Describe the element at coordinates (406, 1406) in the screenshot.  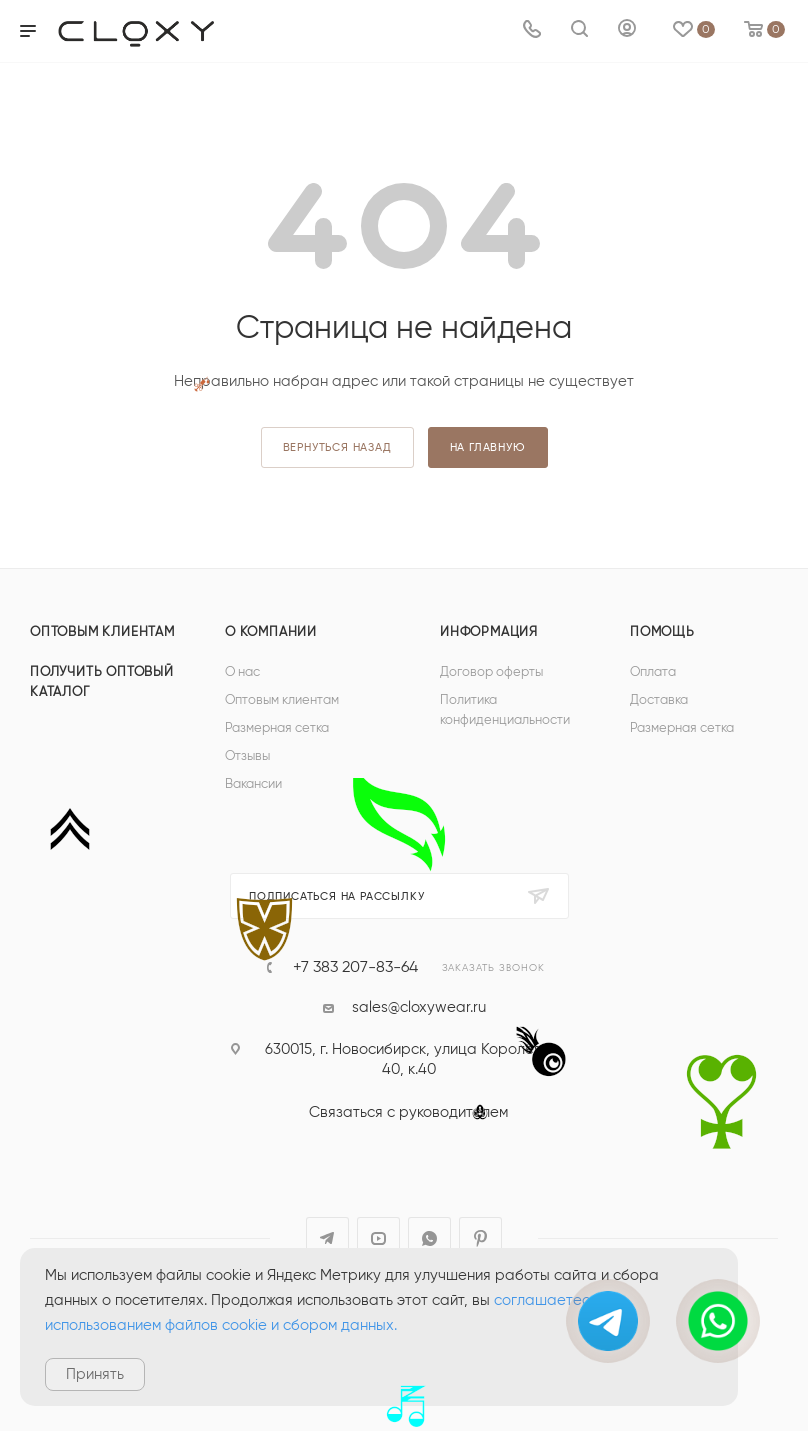
I see `play a glitchy or distorted audio track` at that location.